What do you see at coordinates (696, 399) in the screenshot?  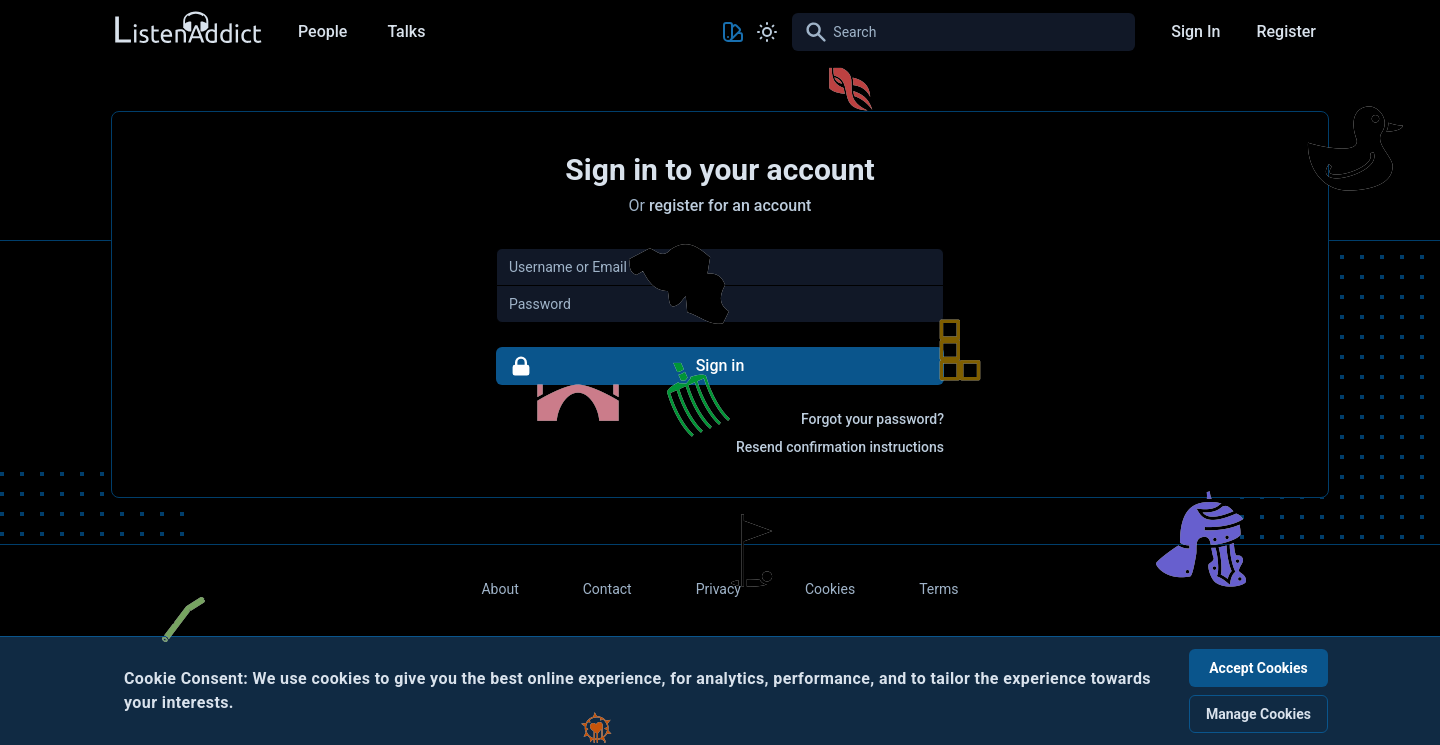 I see `farming or agriculture tool category` at bounding box center [696, 399].